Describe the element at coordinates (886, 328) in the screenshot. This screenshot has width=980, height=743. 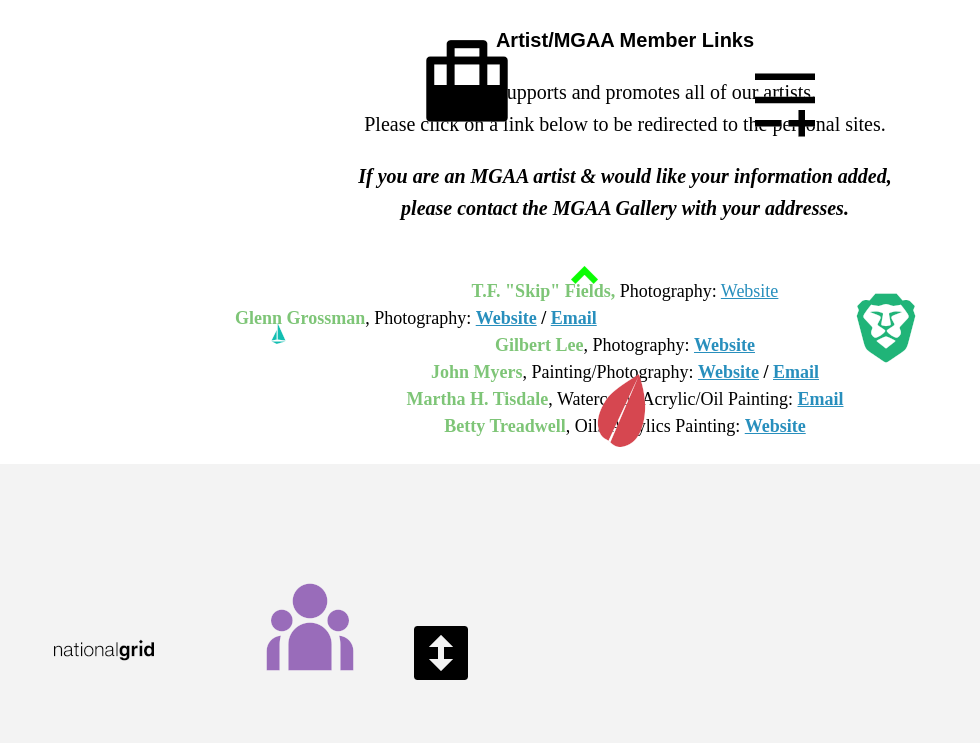
I see `open brave browser` at that location.